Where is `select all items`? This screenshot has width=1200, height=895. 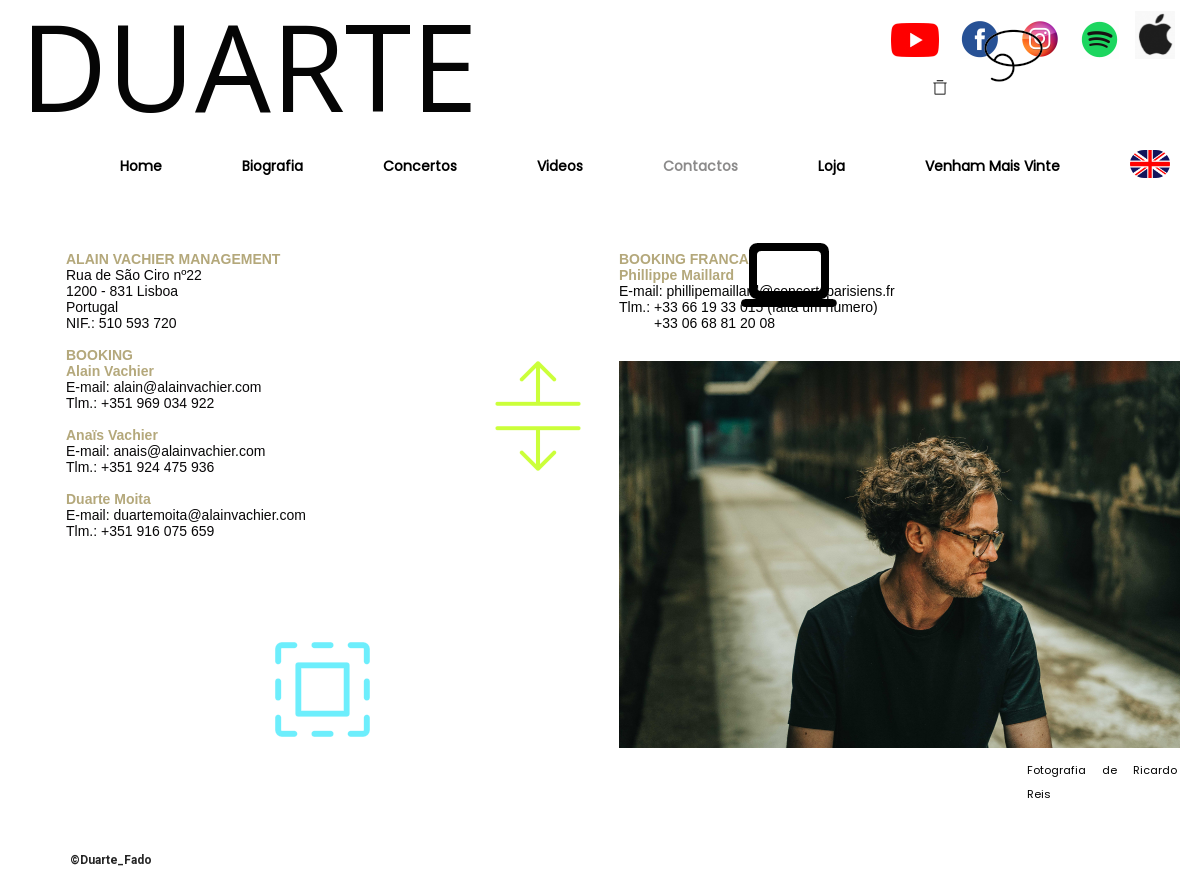 select all items is located at coordinates (322, 689).